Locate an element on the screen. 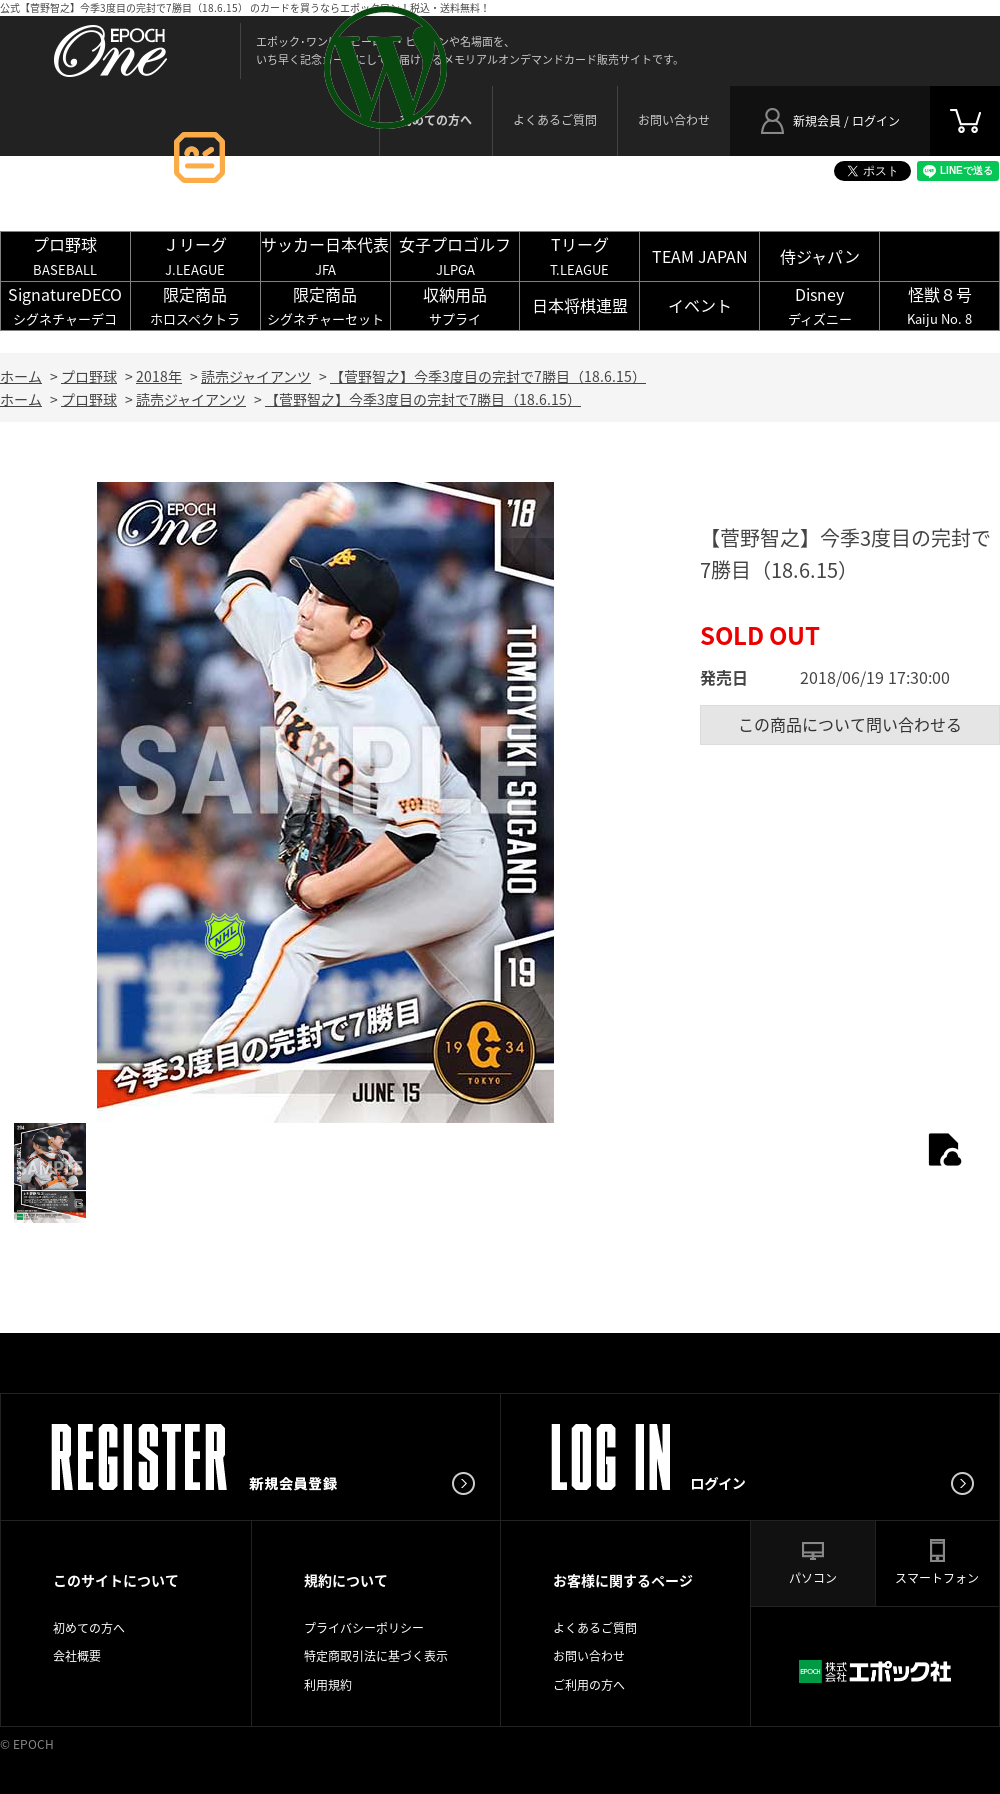  open the WordPress app is located at coordinates (385, 67).